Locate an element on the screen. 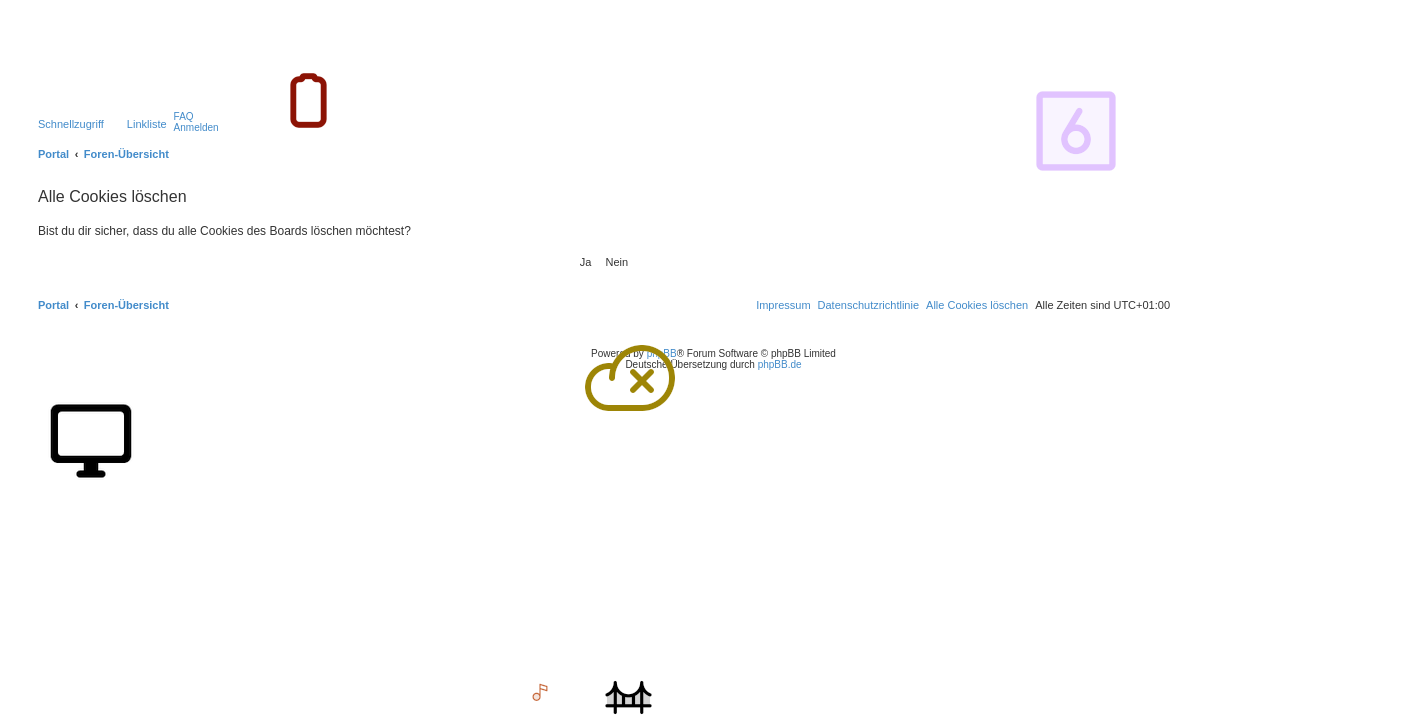  disconnect from cloud storage is located at coordinates (630, 378).